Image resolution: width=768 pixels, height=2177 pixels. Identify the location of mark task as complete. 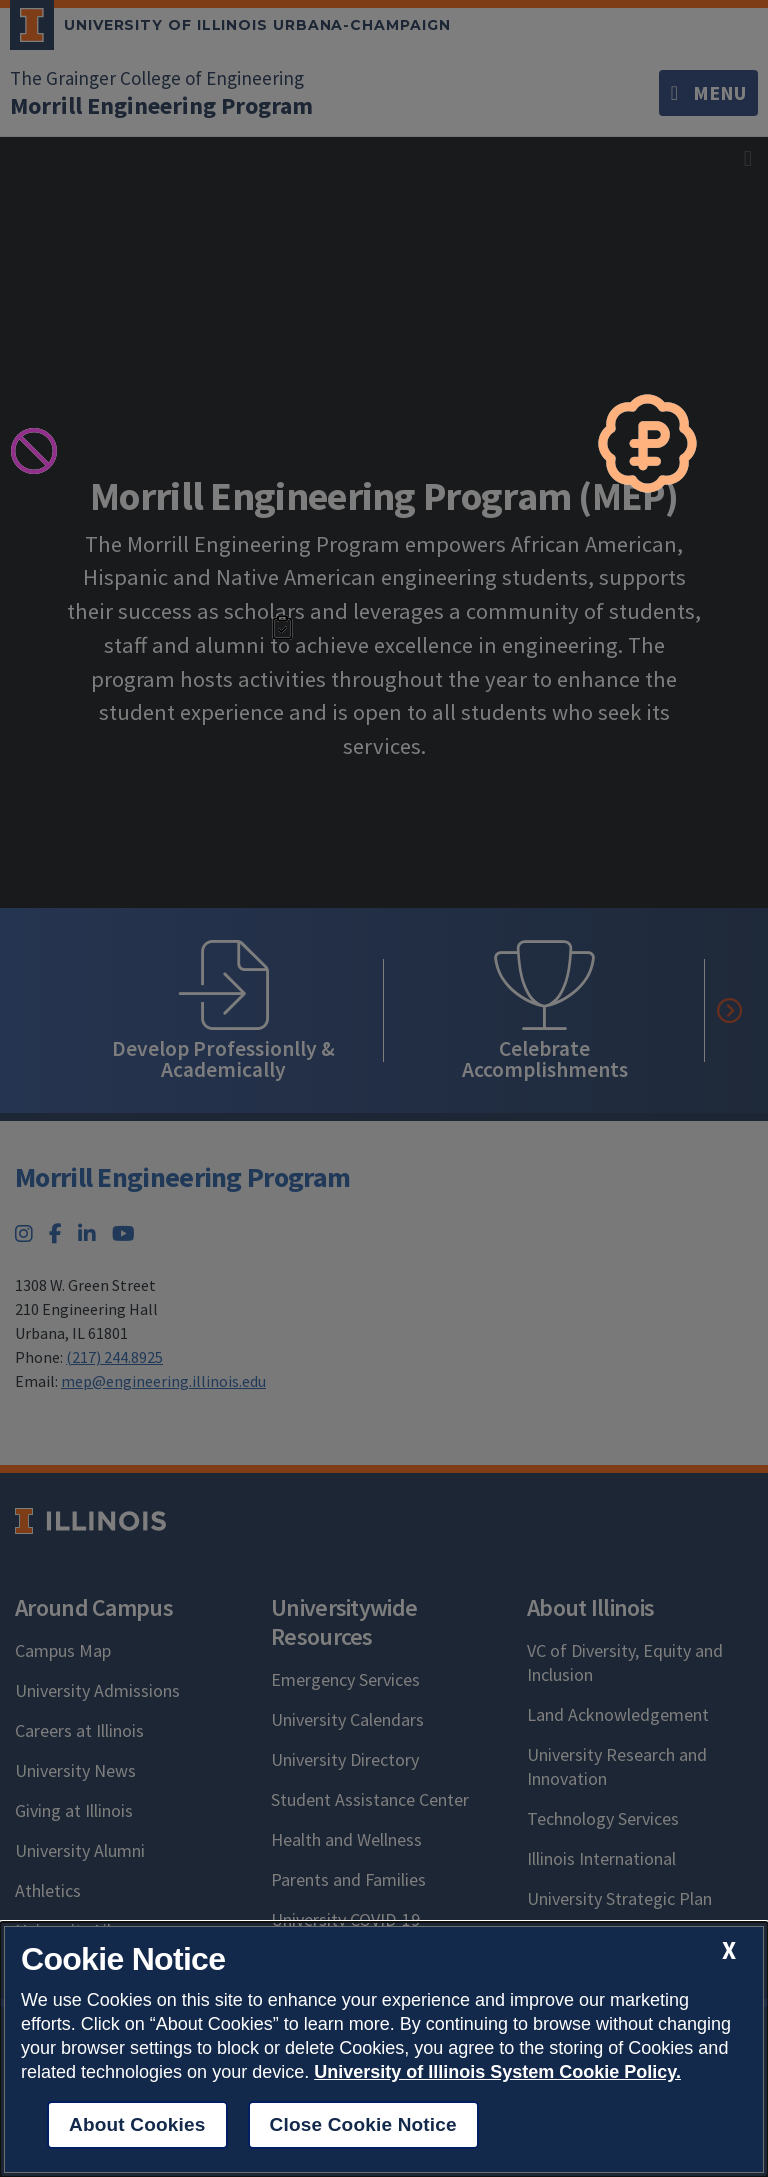
(282, 627).